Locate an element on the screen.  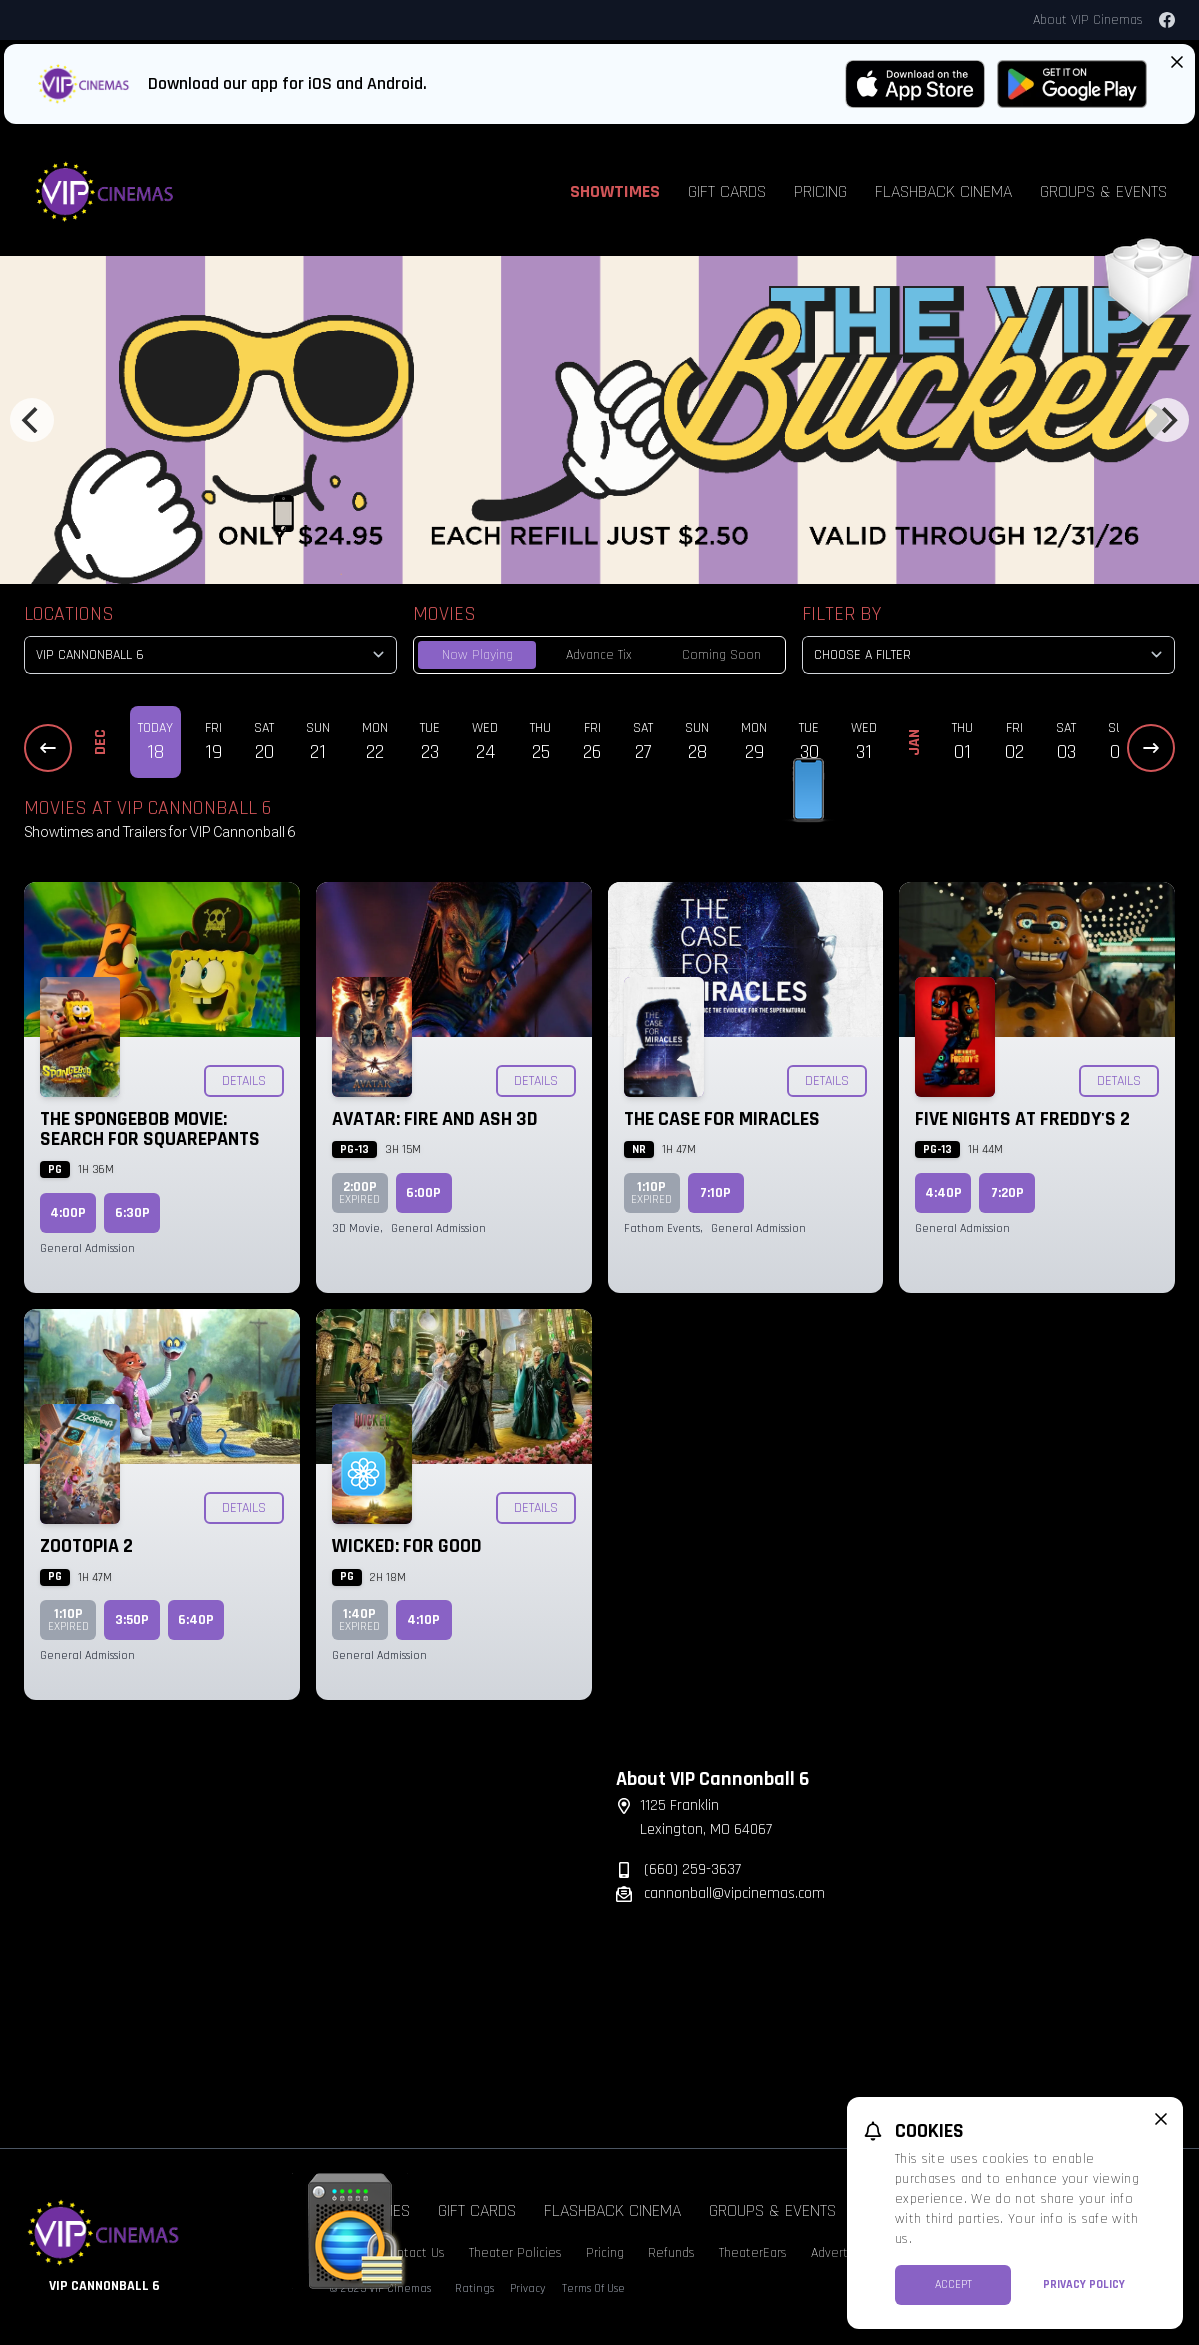
locked RAID 0 storage array is located at coordinates (350, 2231).